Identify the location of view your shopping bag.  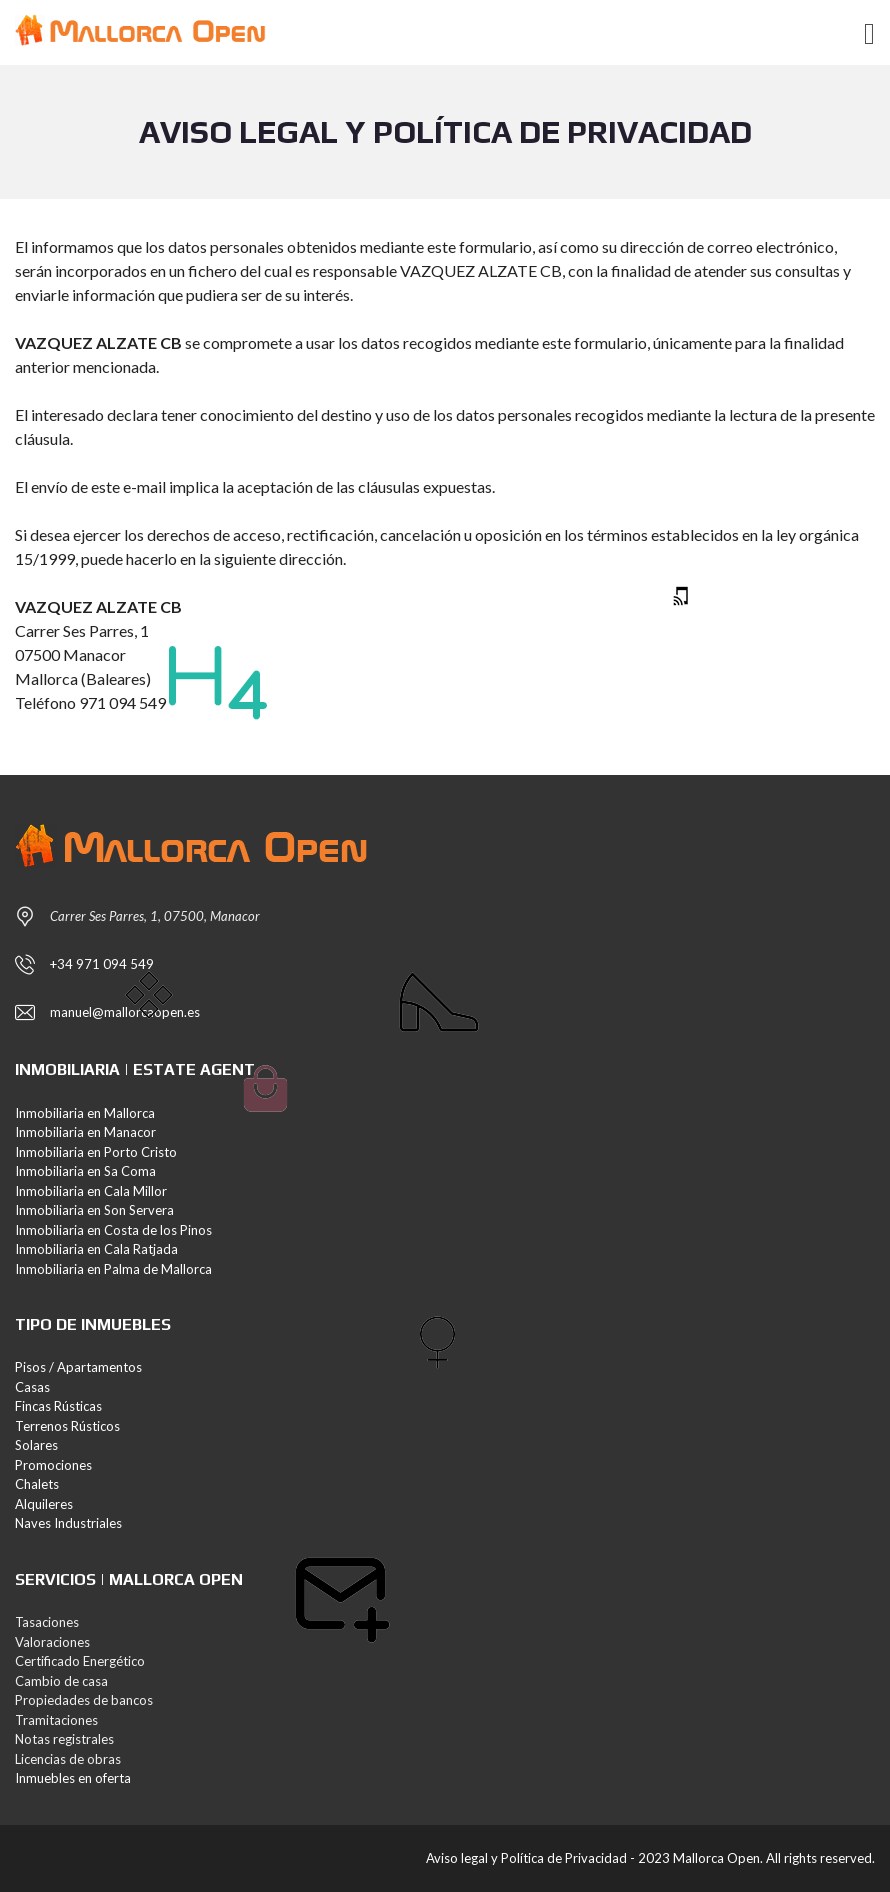
(265, 1088).